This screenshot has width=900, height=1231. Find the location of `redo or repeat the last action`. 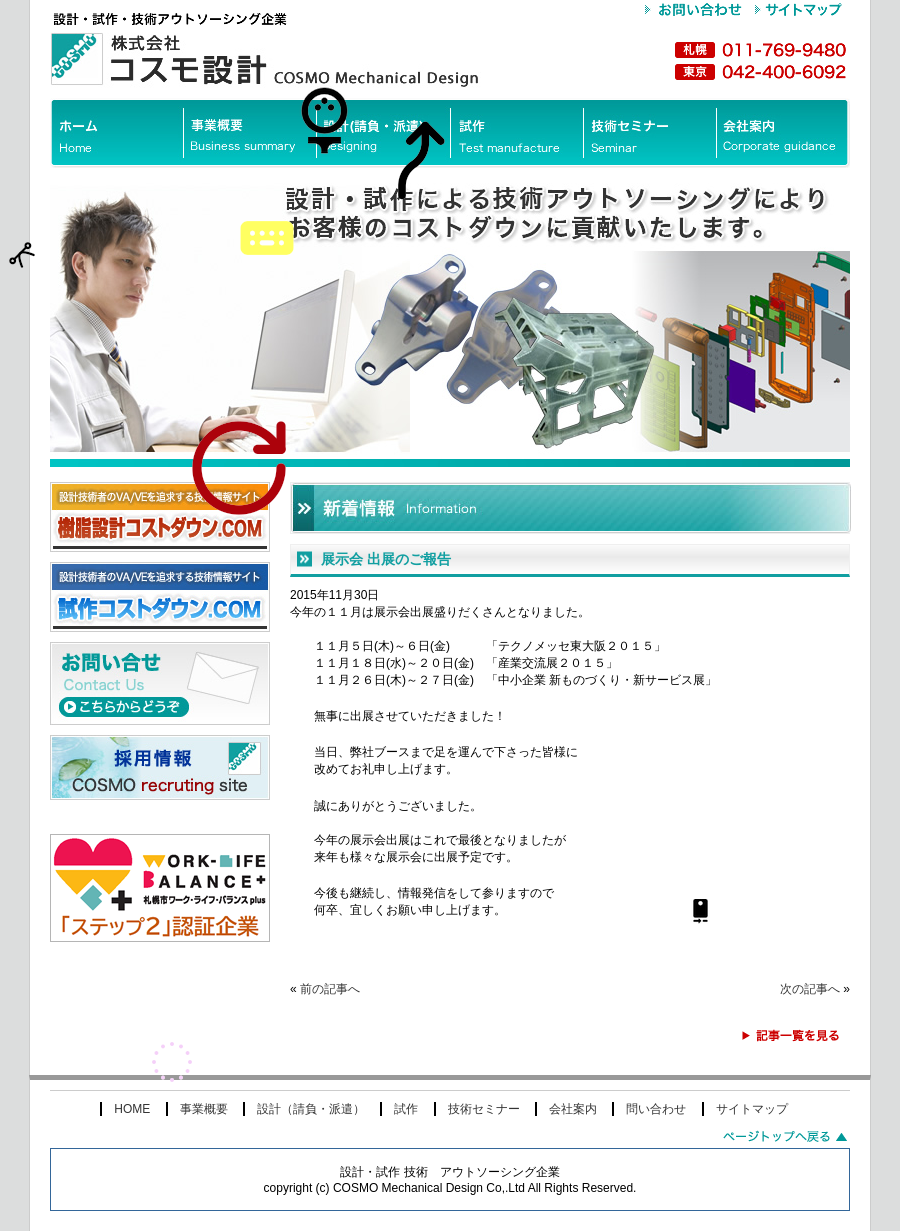

redo or repeat the last action is located at coordinates (239, 468).